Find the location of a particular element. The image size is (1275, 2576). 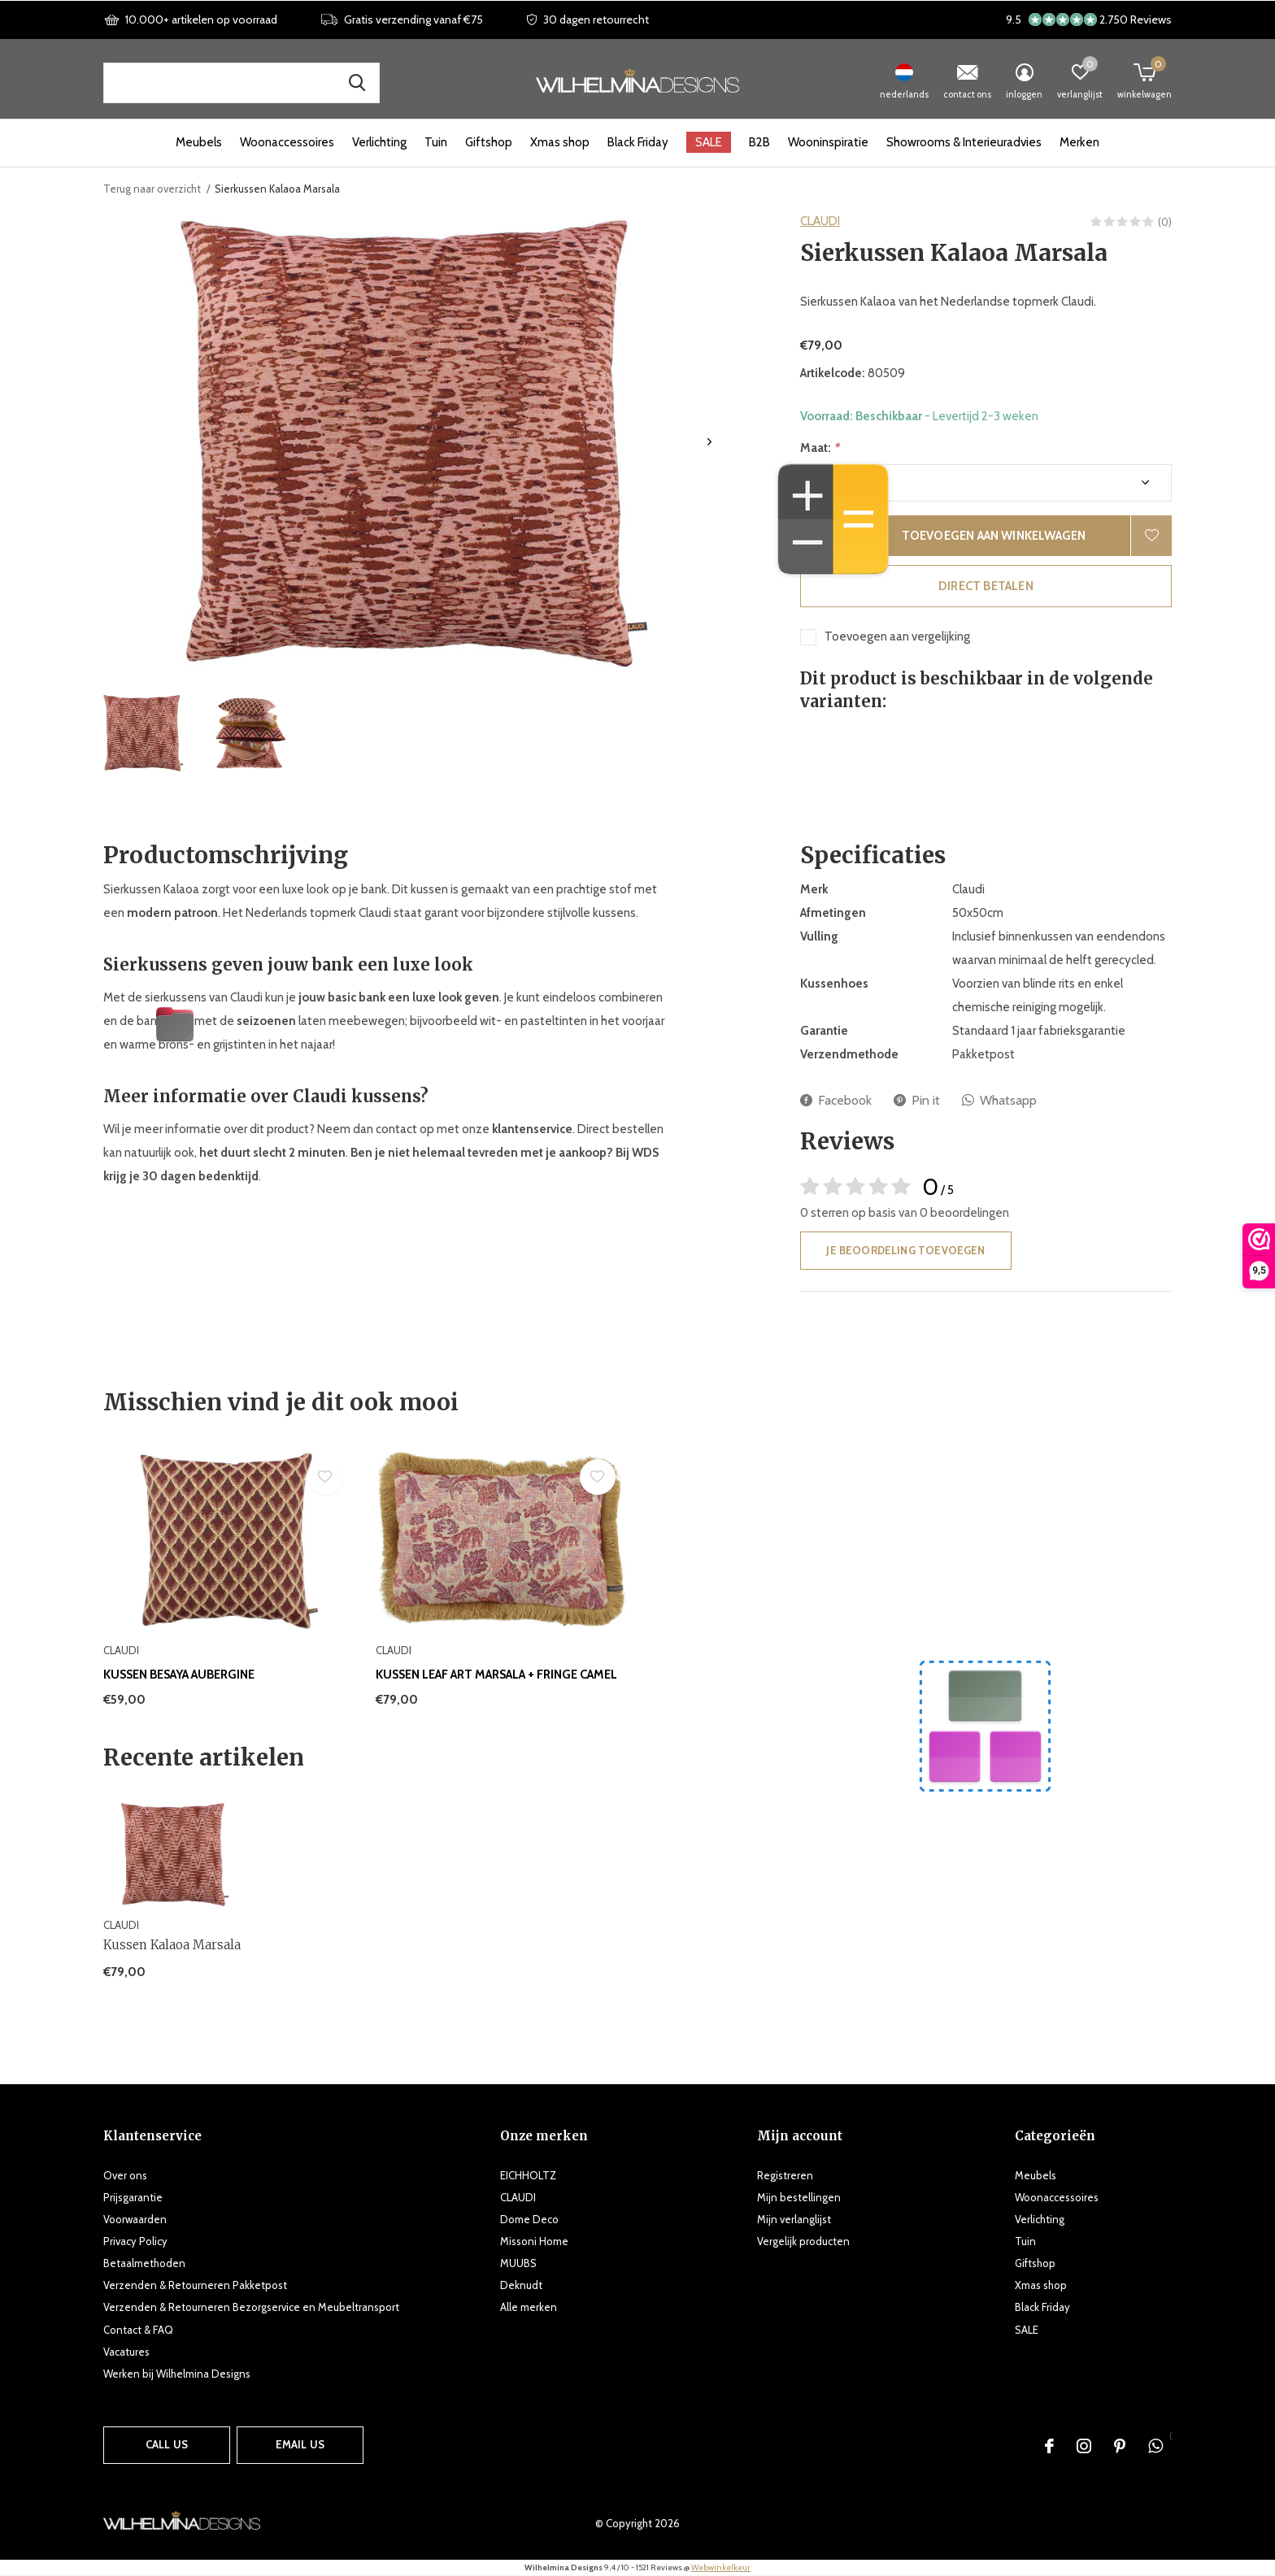

open folder to view contents is located at coordinates (175, 1024).